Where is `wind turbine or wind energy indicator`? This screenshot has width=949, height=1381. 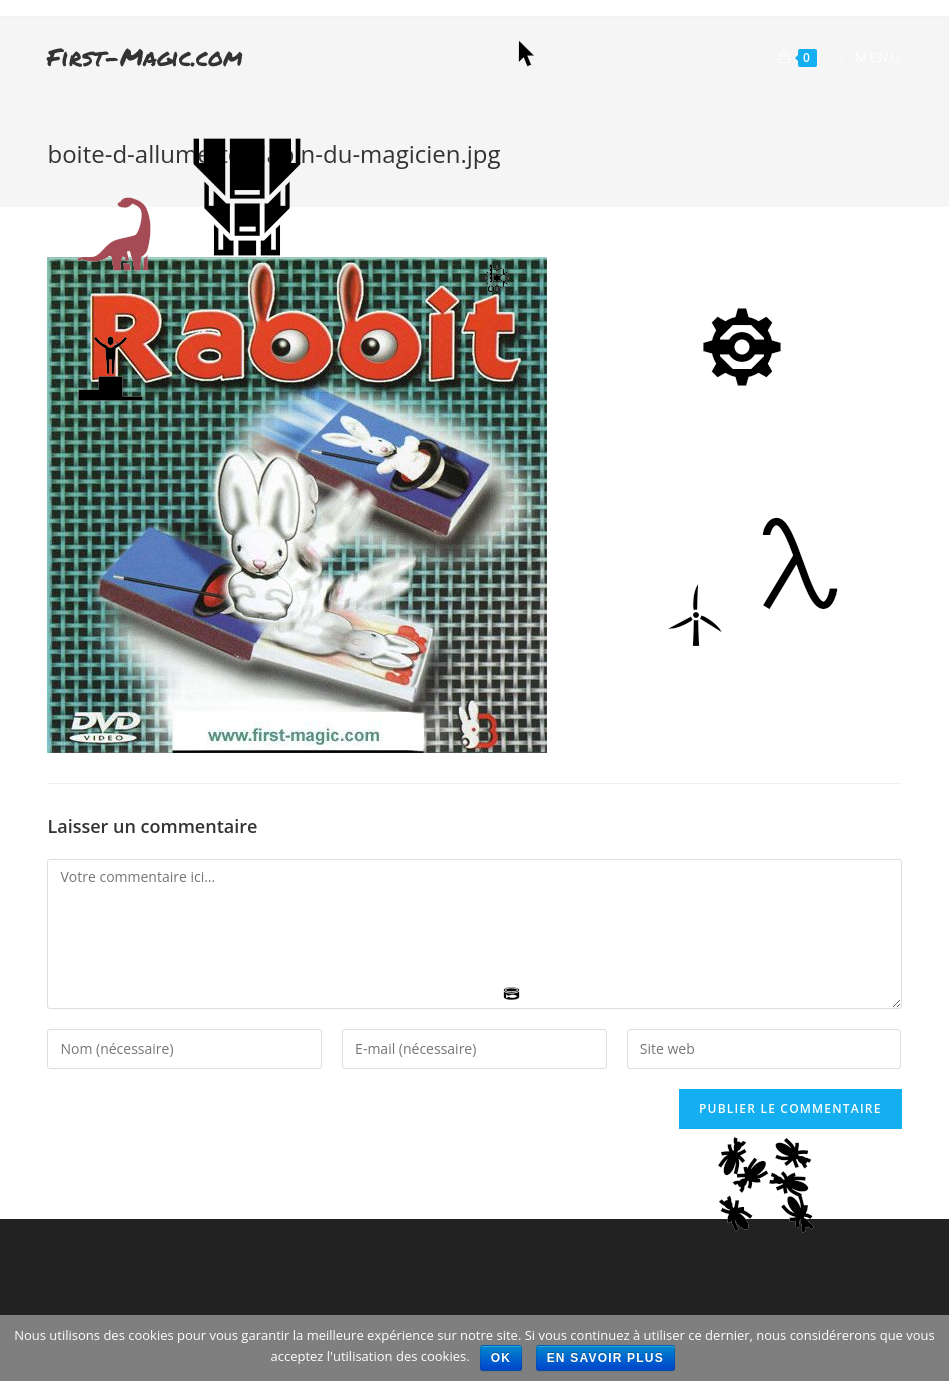 wind turbine or wind energy indicator is located at coordinates (696, 615).